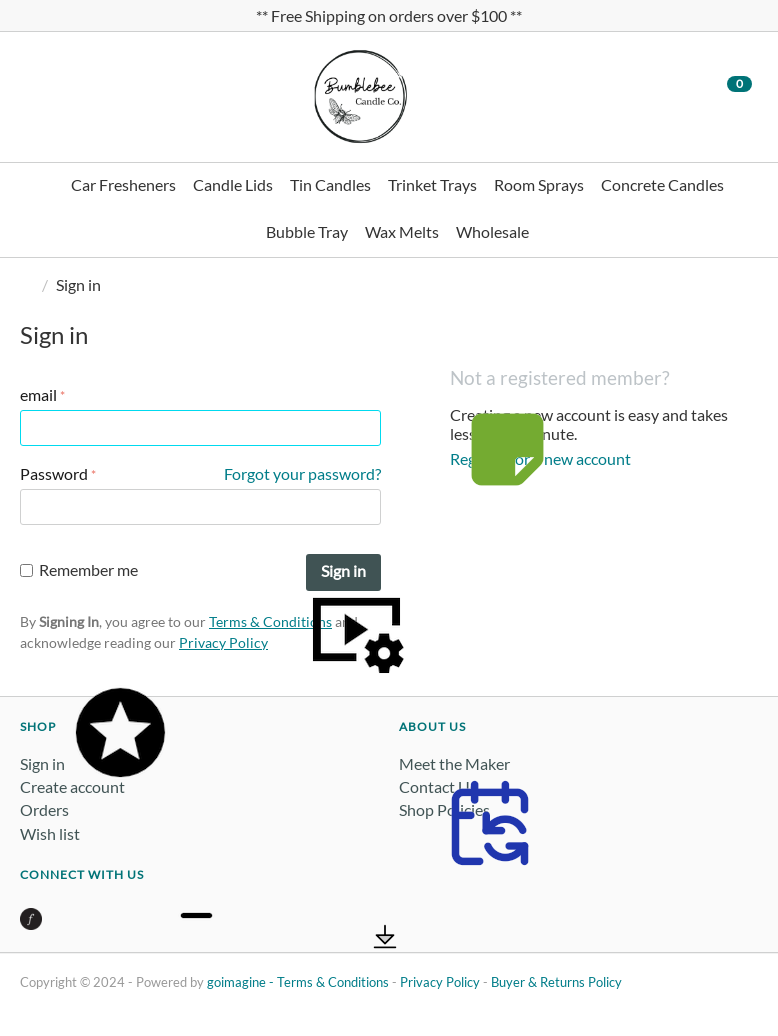  What do you see at coordinates (120, 732) in the screenshot?
I see `view favorites or starred items` at bounding box center [120, 732].